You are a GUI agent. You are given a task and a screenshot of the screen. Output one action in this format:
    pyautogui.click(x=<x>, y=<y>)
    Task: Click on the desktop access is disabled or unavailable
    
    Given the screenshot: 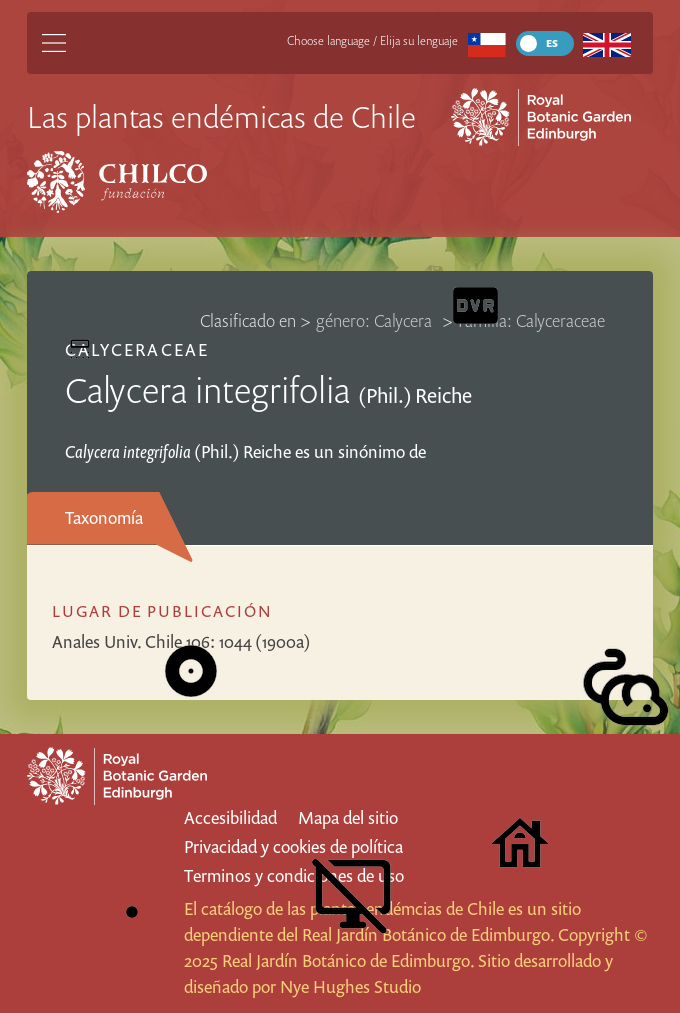 What is the action you would take?
    pyautogui.click(x=353, y=894)
    